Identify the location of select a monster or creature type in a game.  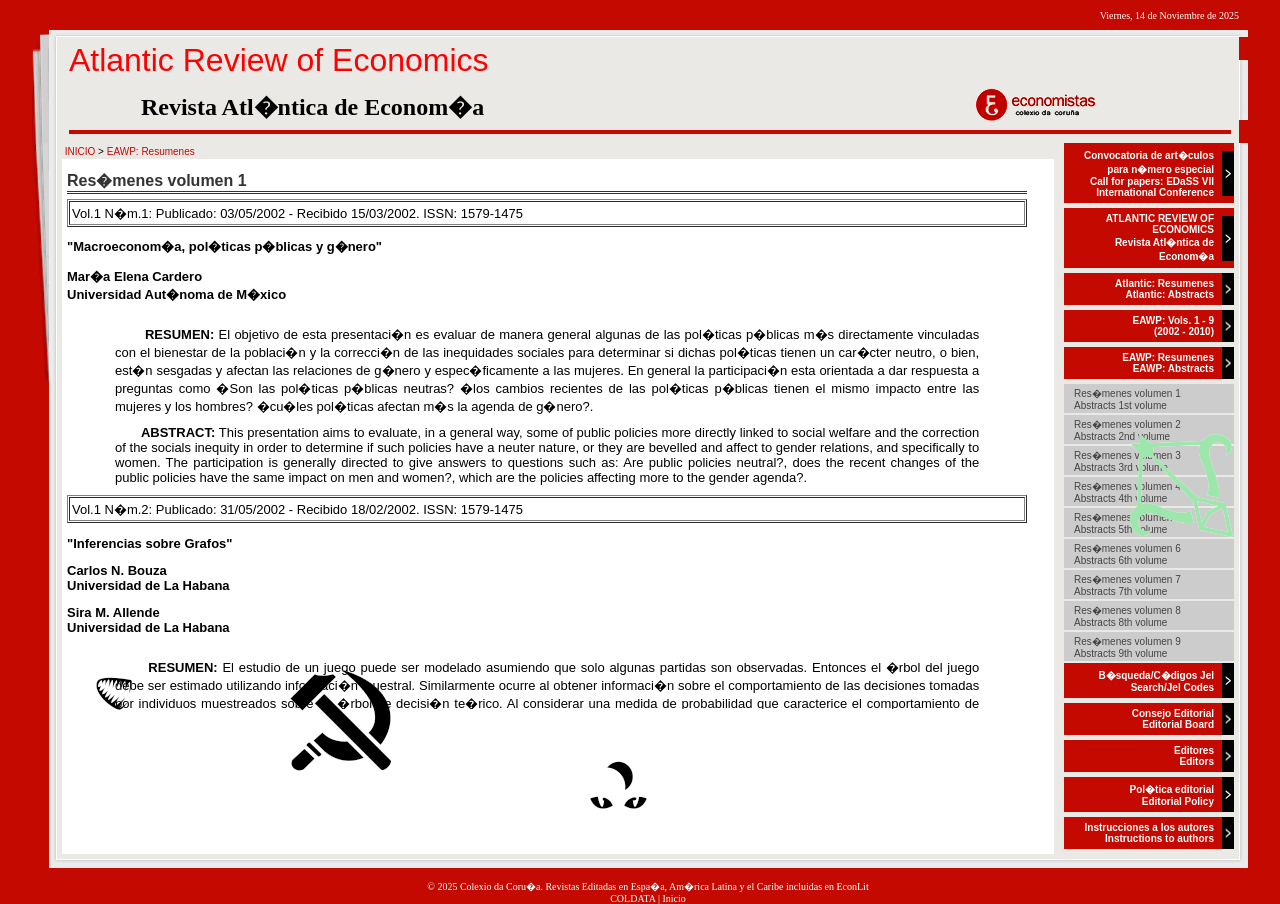
(114, 693).